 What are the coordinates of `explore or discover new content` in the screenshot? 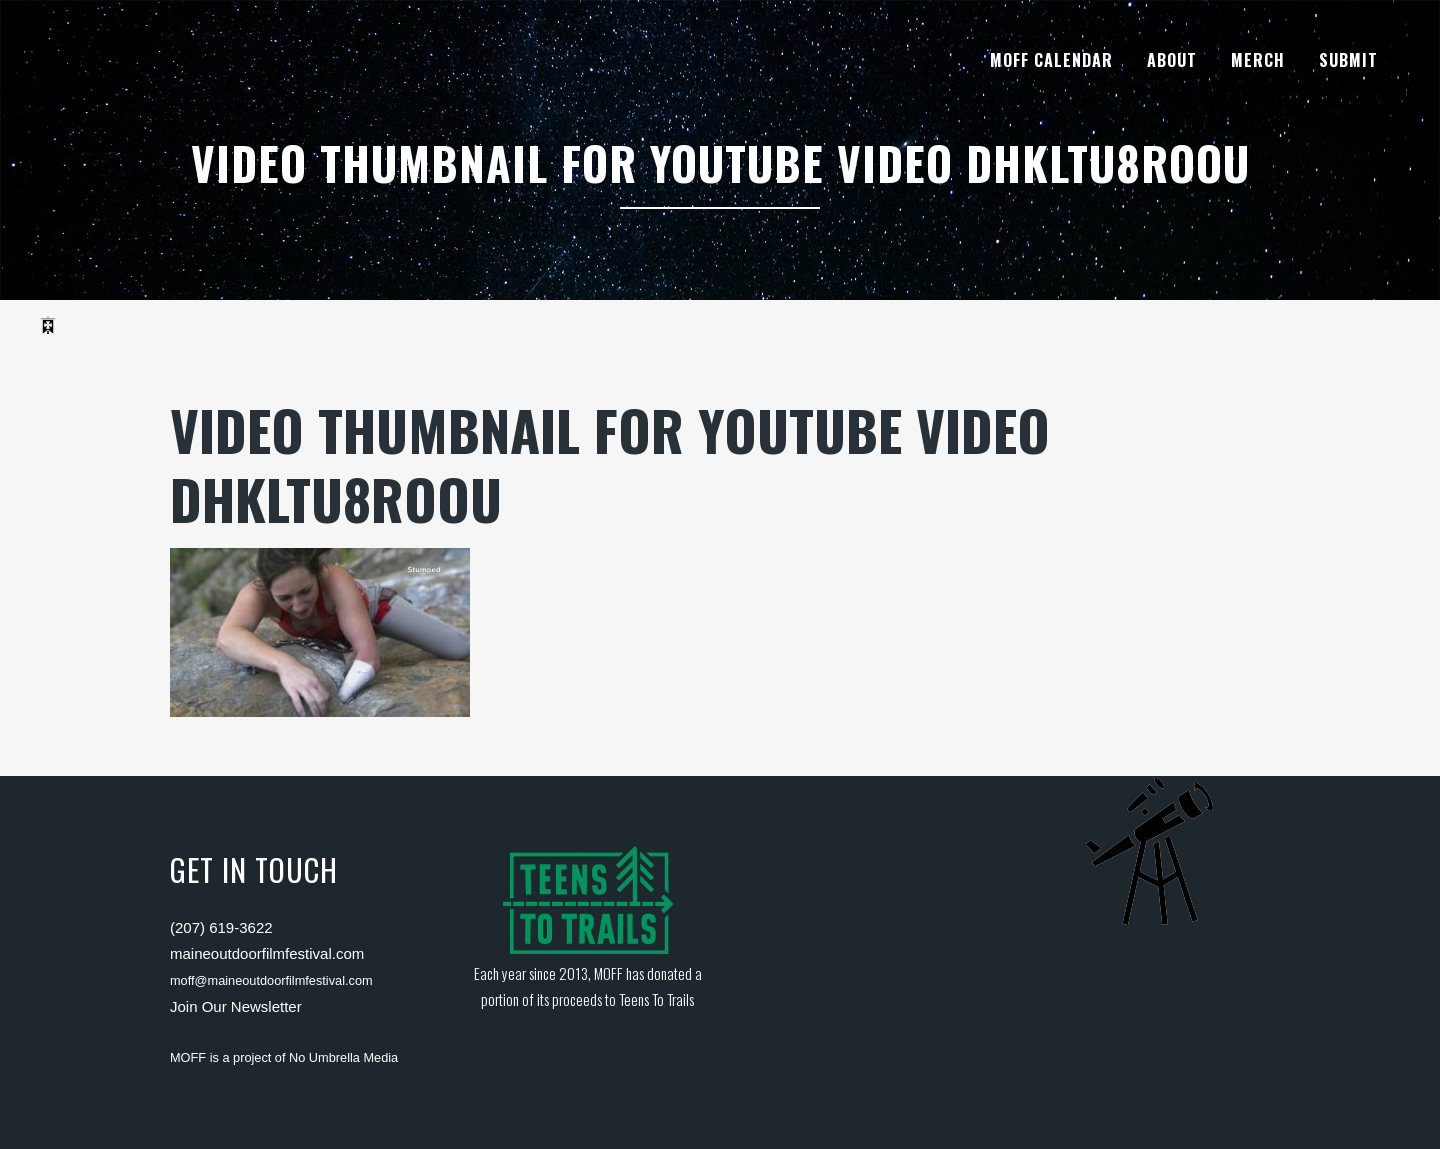 It's located at (1149, 851).